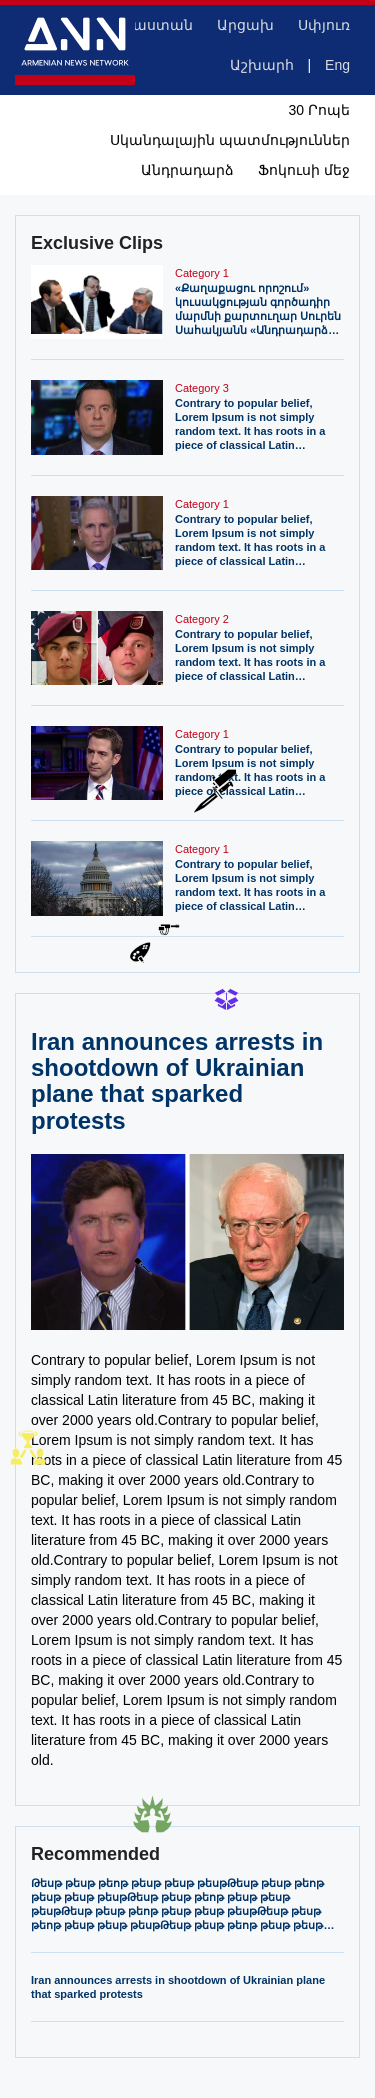 This screenshot has height=2098, width=375. Describe the element at coordinates (215, 791) in the screenshot. I see `equip bayonet attachment to weapon` at that location.